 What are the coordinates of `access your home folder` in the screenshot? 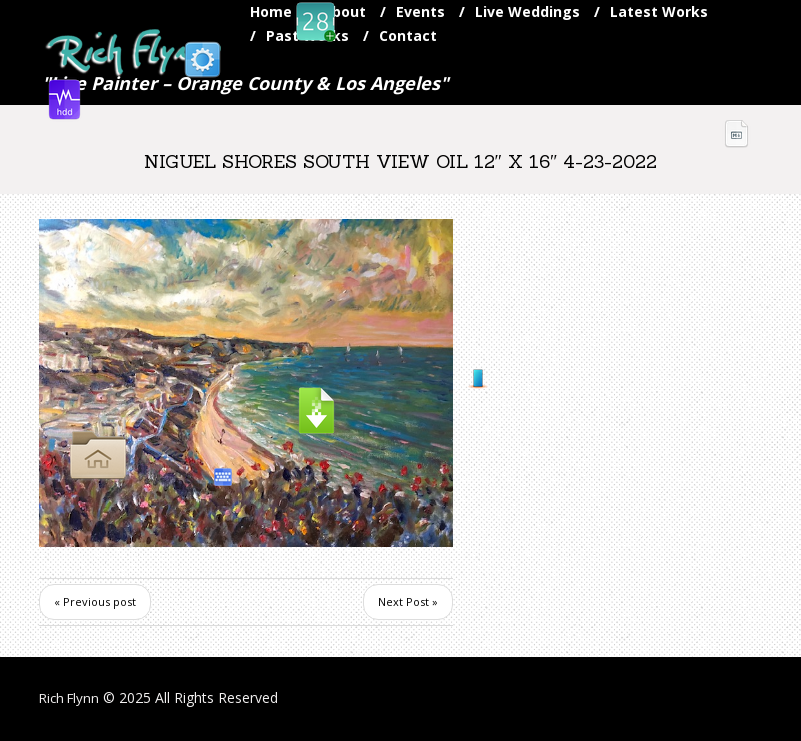 It's located at (98, 458).